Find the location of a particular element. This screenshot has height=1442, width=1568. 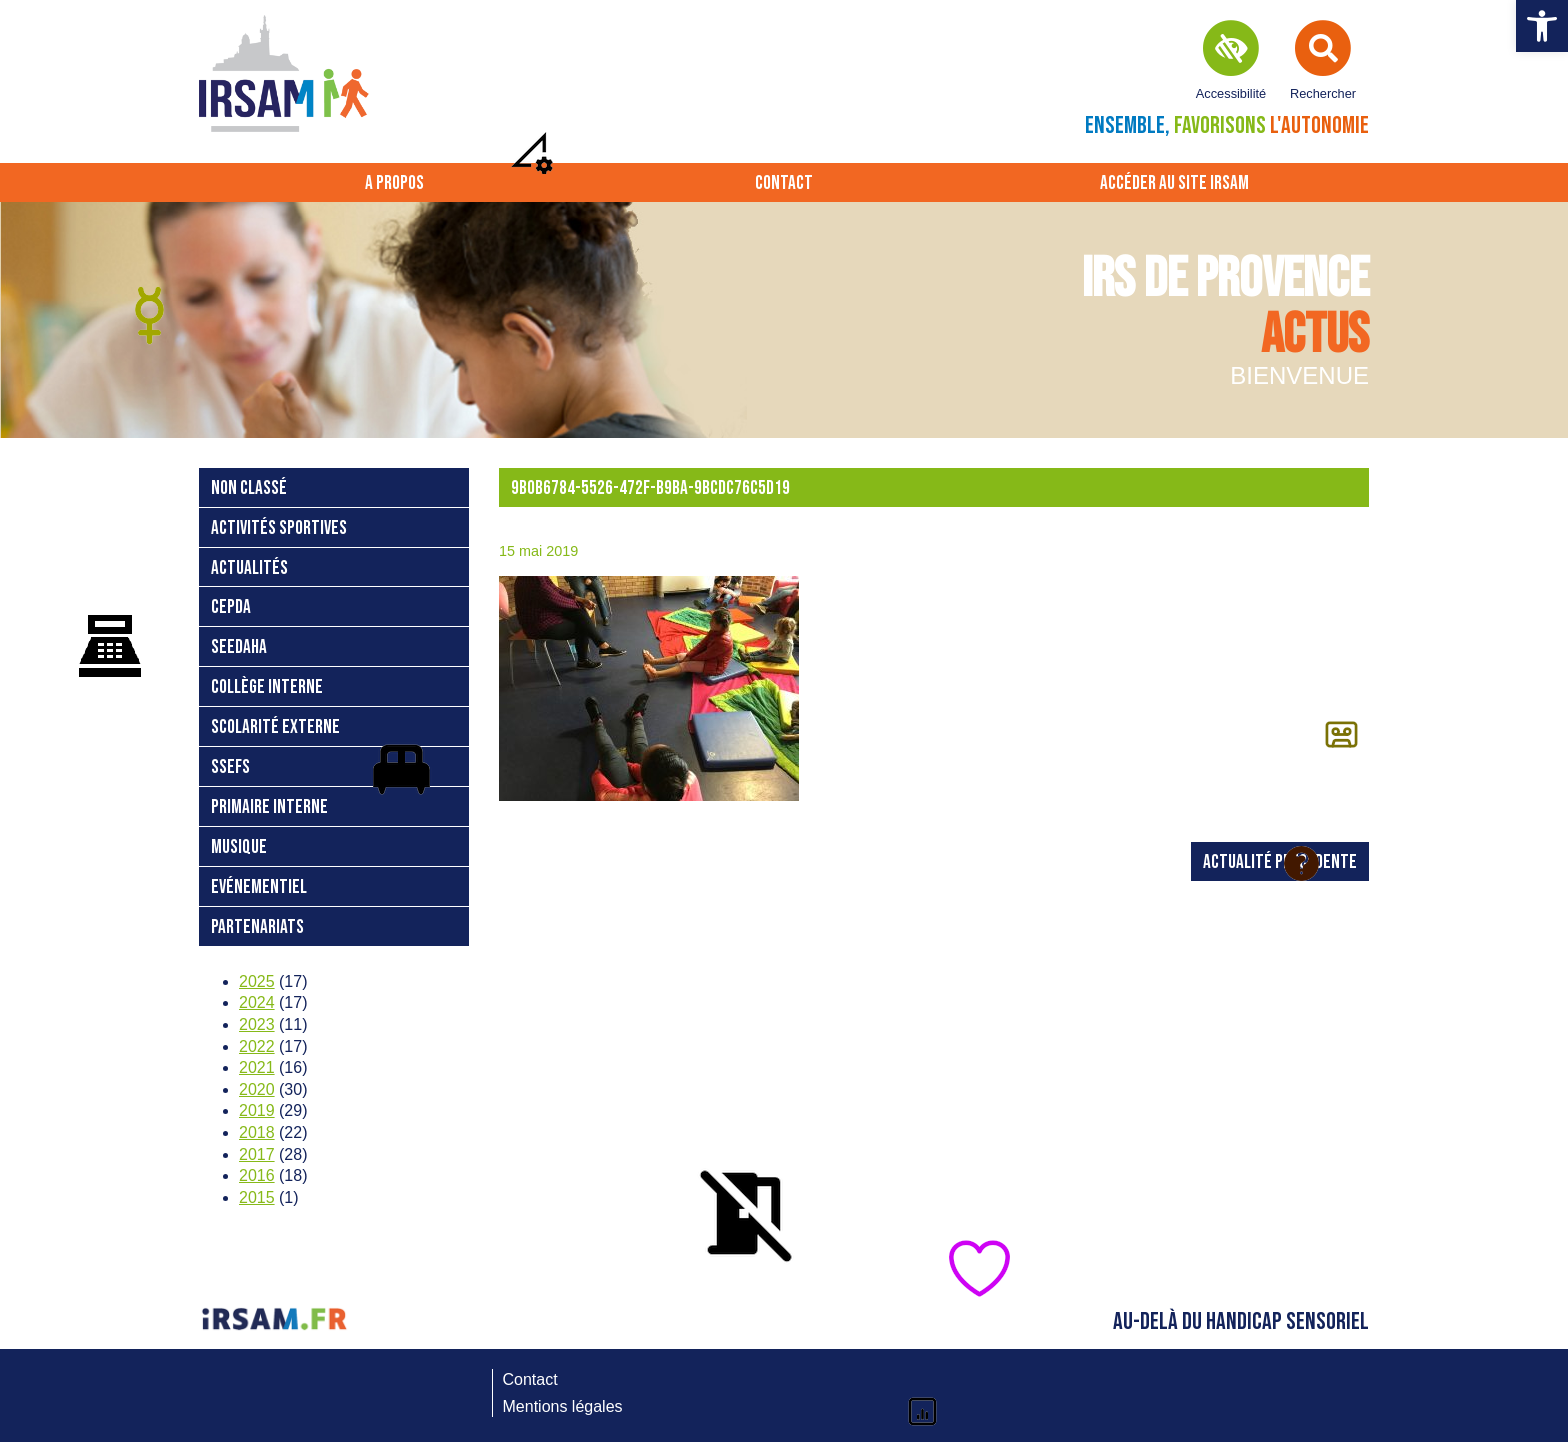

configure data connection settings is located at coordinates (532, 153).